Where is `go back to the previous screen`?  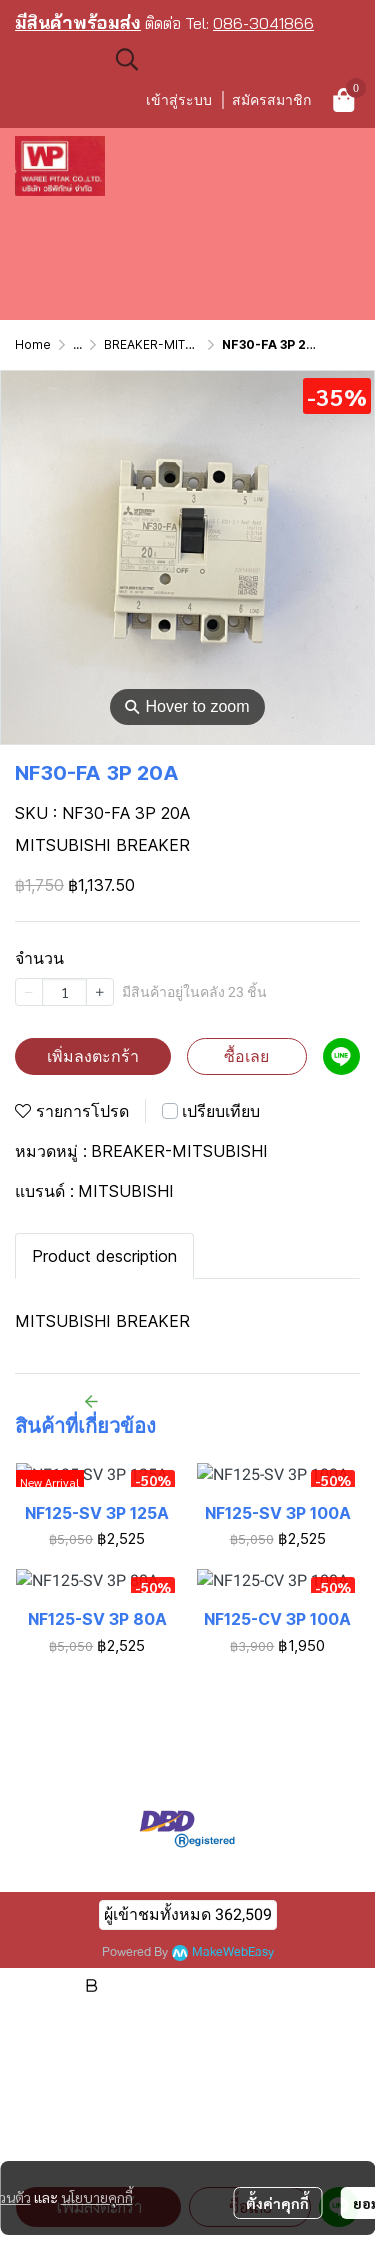
go back to the previous screen is located at coordinates (91, 1401).